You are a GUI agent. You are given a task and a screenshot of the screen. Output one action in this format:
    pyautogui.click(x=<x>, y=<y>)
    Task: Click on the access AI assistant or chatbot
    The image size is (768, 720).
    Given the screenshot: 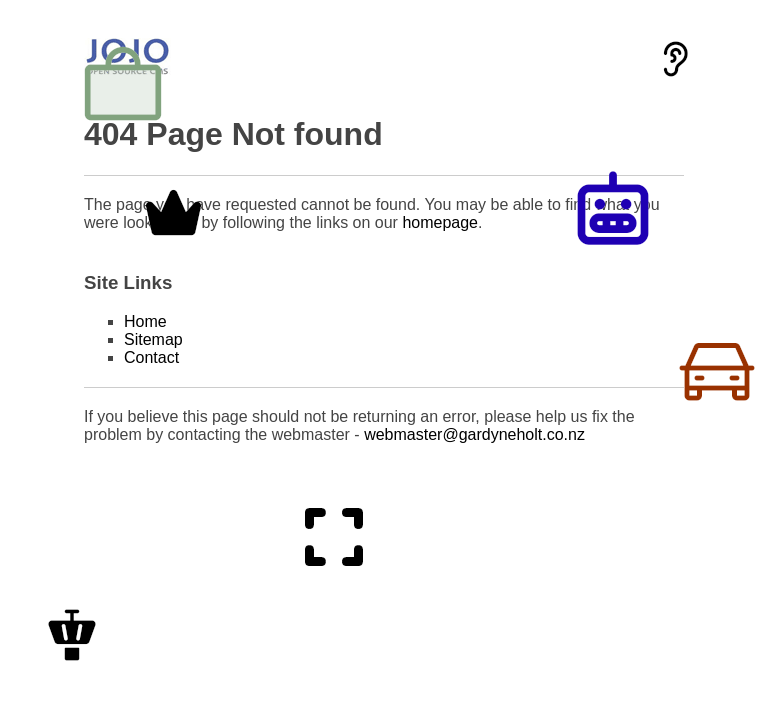 What is the action you would take?
    pyautogui.click(x=613, y=212)
    